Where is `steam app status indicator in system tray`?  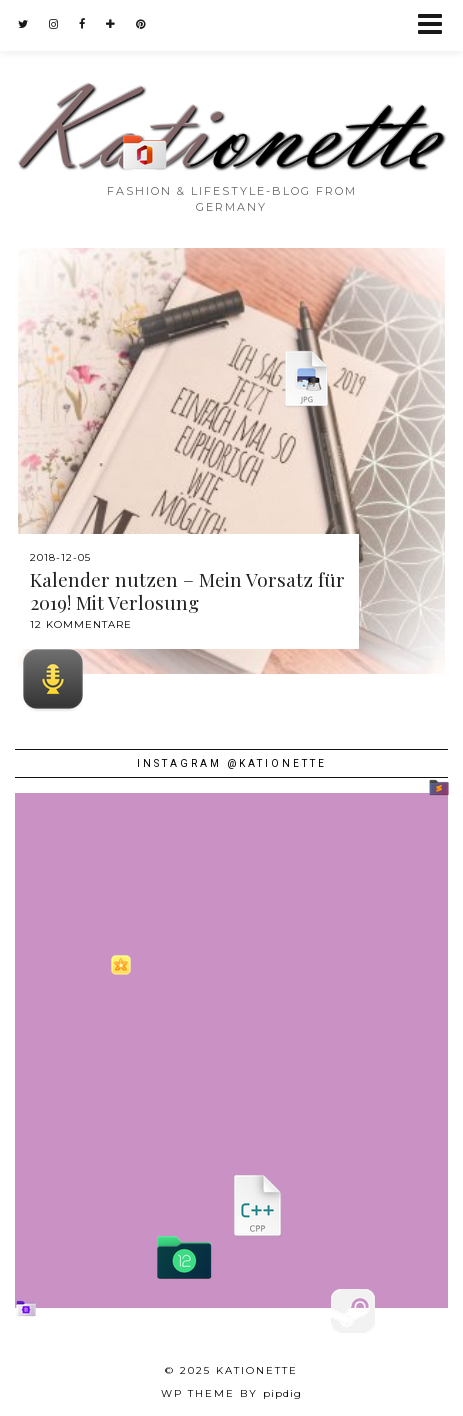 steam app status indicator in system tray is located at coordinates (353, 1311).